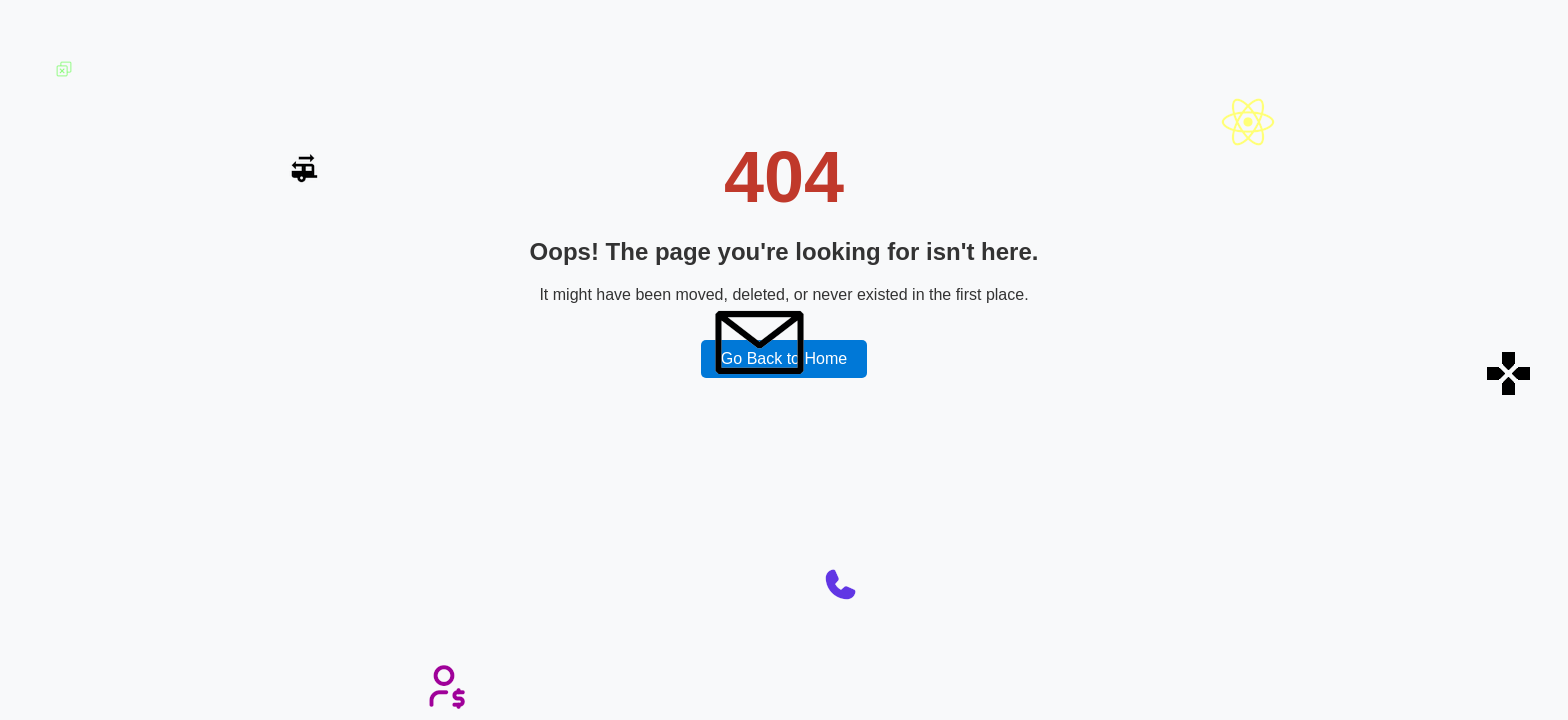 This screenshot has width=1568, height=720. Describe the element at coordinates (444, 686) in the screenshot. I see `view user payment or billing information` at that location.